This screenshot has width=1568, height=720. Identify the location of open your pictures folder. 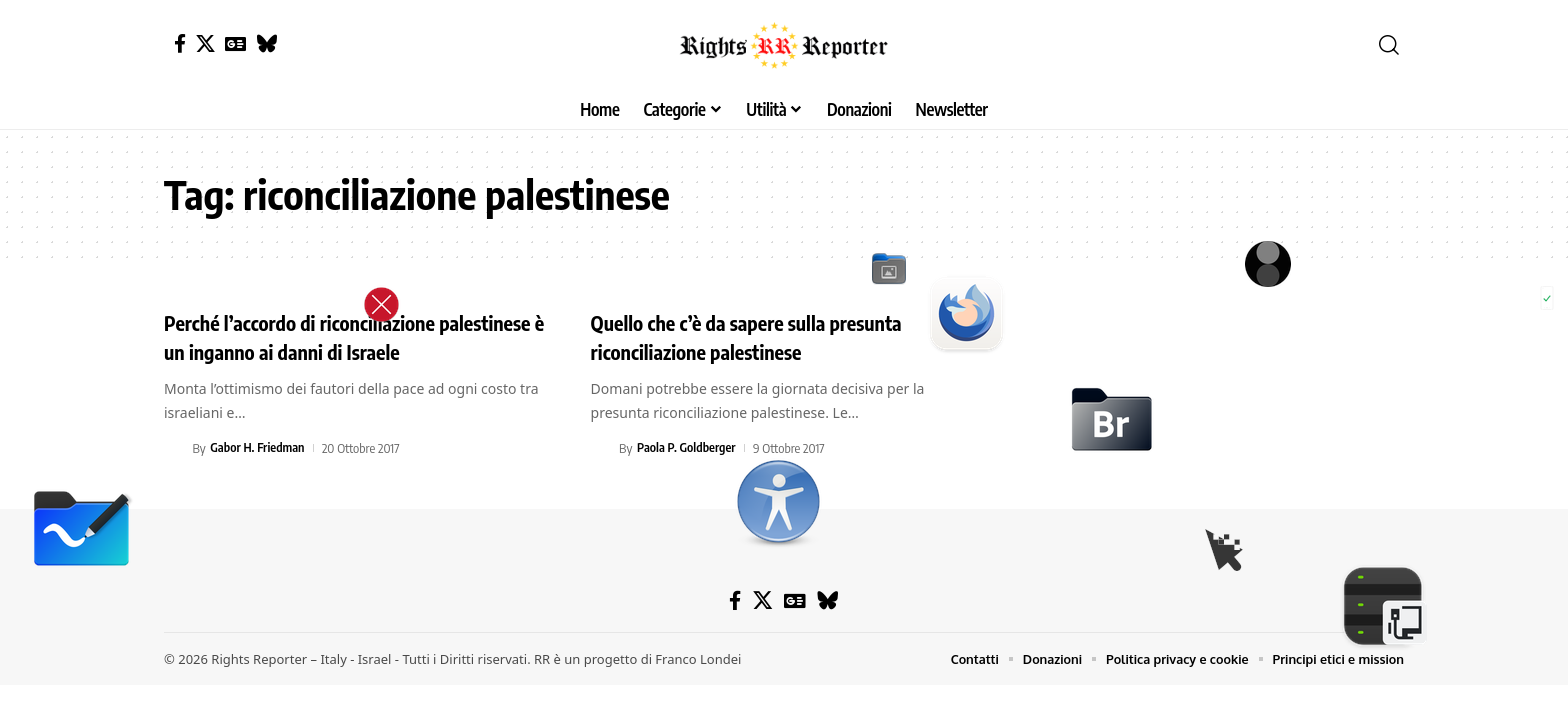
(889, 268).